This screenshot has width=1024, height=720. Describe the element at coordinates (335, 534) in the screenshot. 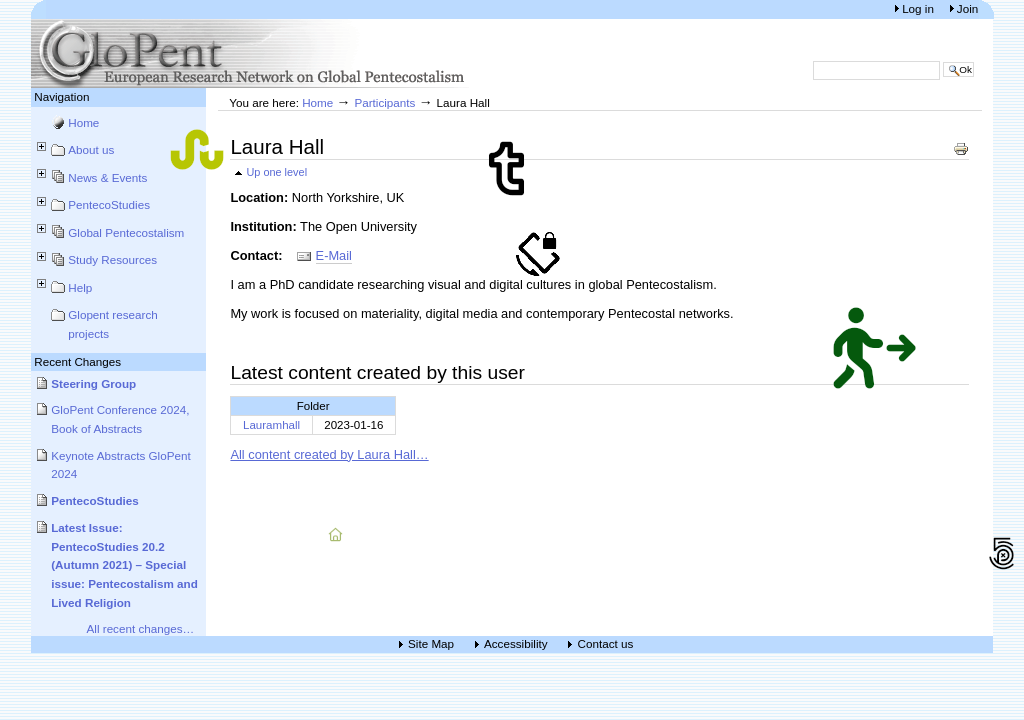

I see `go to home screen` at that location.